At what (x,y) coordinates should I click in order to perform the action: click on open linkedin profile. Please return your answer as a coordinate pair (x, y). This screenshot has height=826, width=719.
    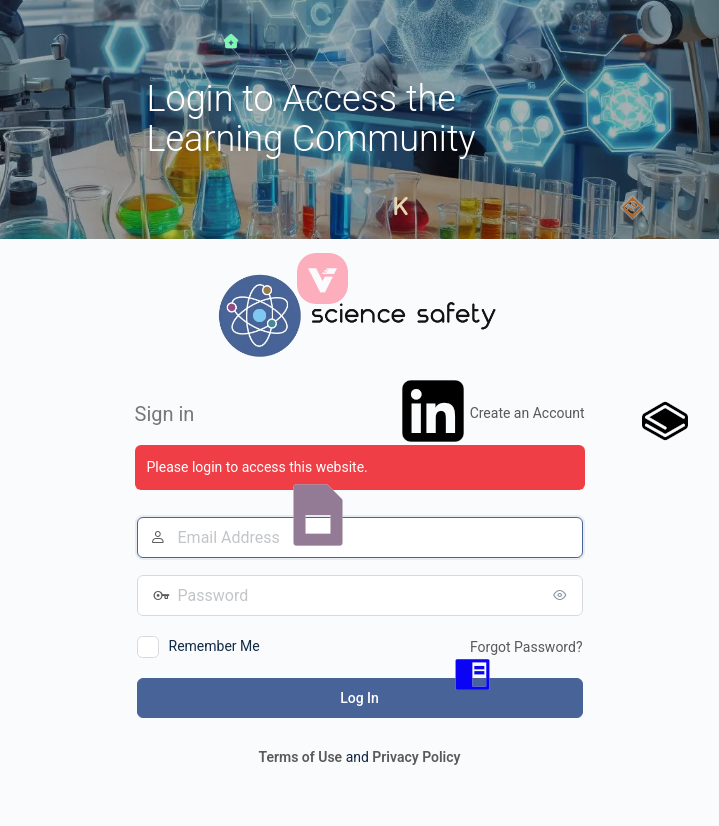
    Looking at the image, I should click on (433, 411).